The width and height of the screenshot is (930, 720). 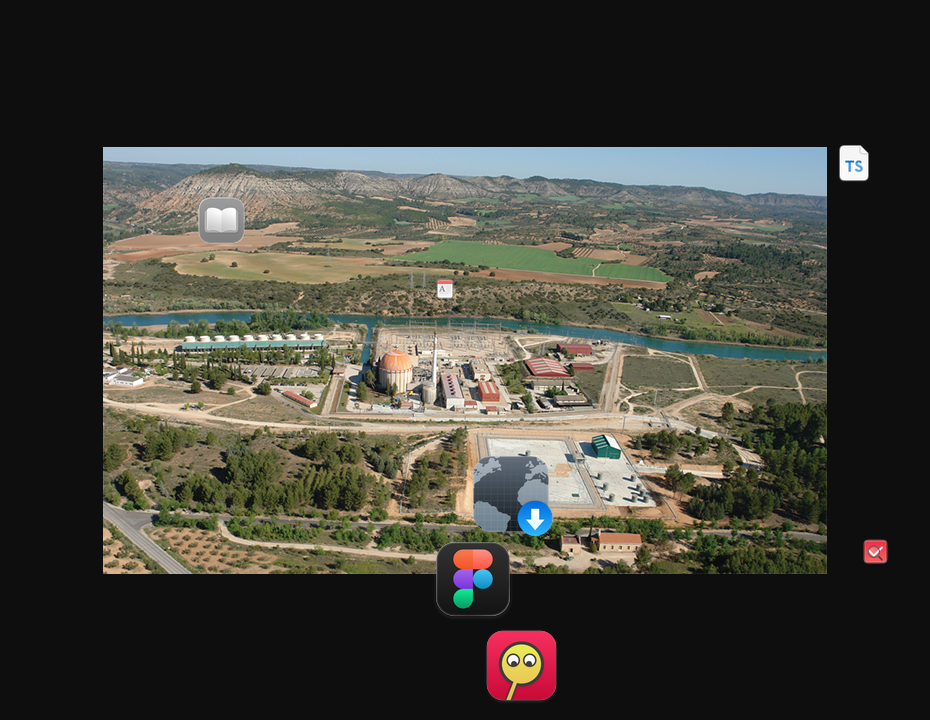 I want to click on open xdman download manager, so click(x=511, y=494).